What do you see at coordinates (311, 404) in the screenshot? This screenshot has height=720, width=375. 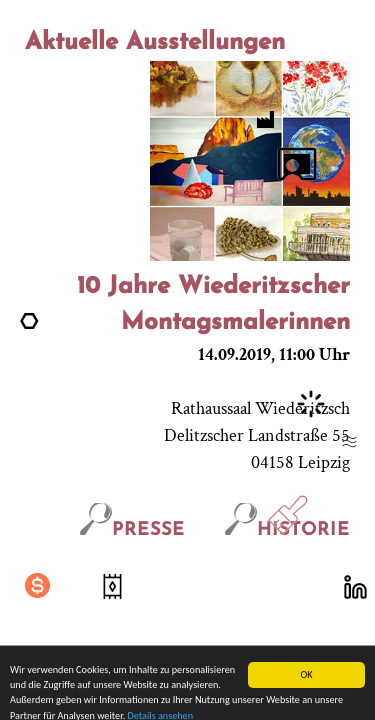 I see `indicates content is loading` at bounding box center [311, 404].